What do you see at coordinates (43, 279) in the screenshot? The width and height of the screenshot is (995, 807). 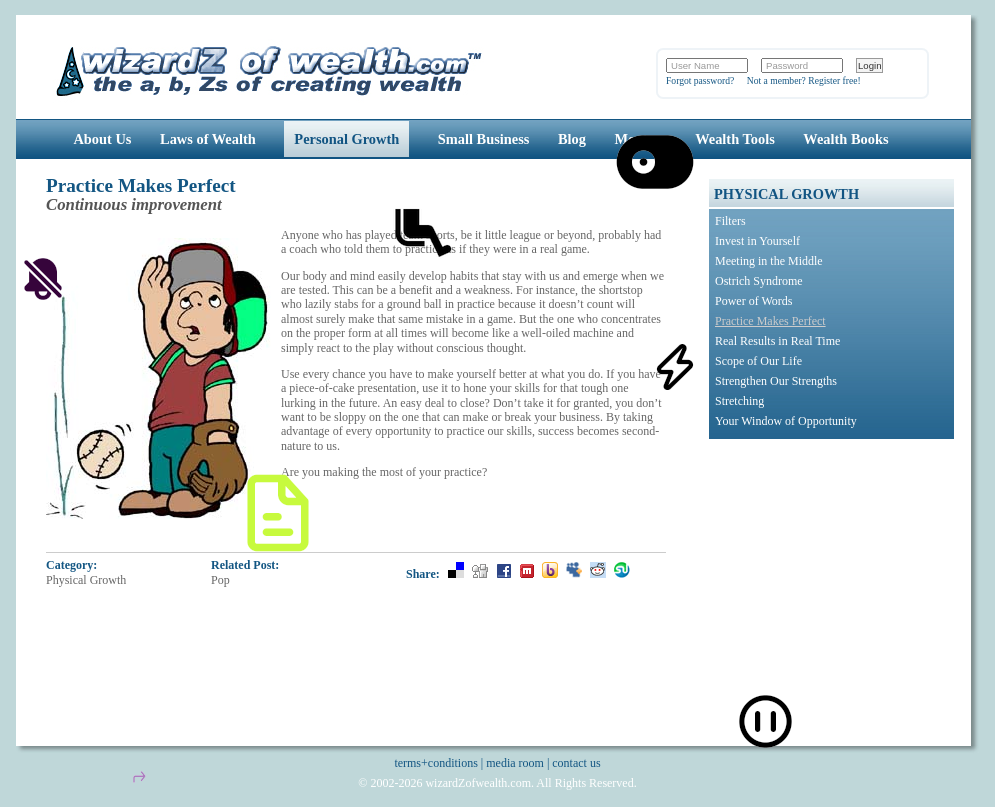 I see `mute notifications` at bounding box center [43, 279].